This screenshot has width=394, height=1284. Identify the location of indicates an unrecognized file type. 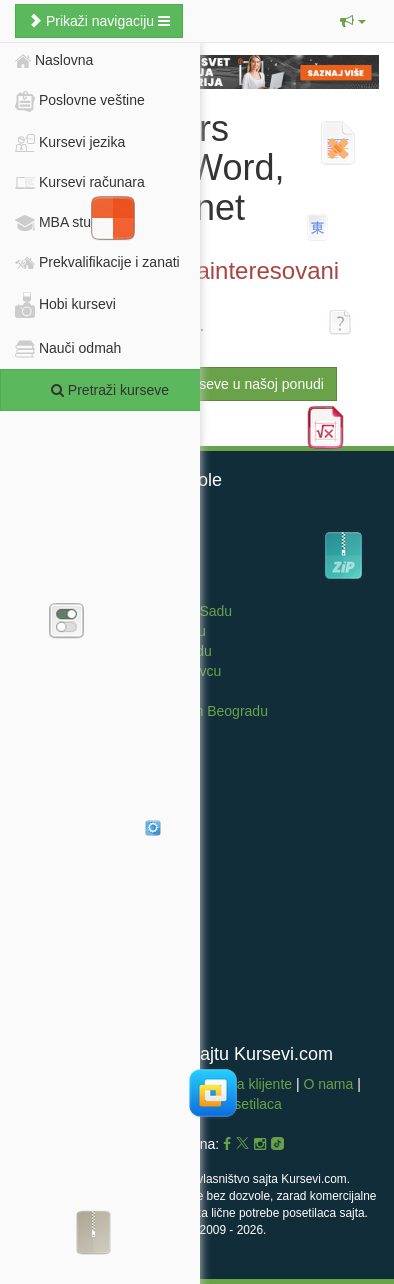
(340, 322).